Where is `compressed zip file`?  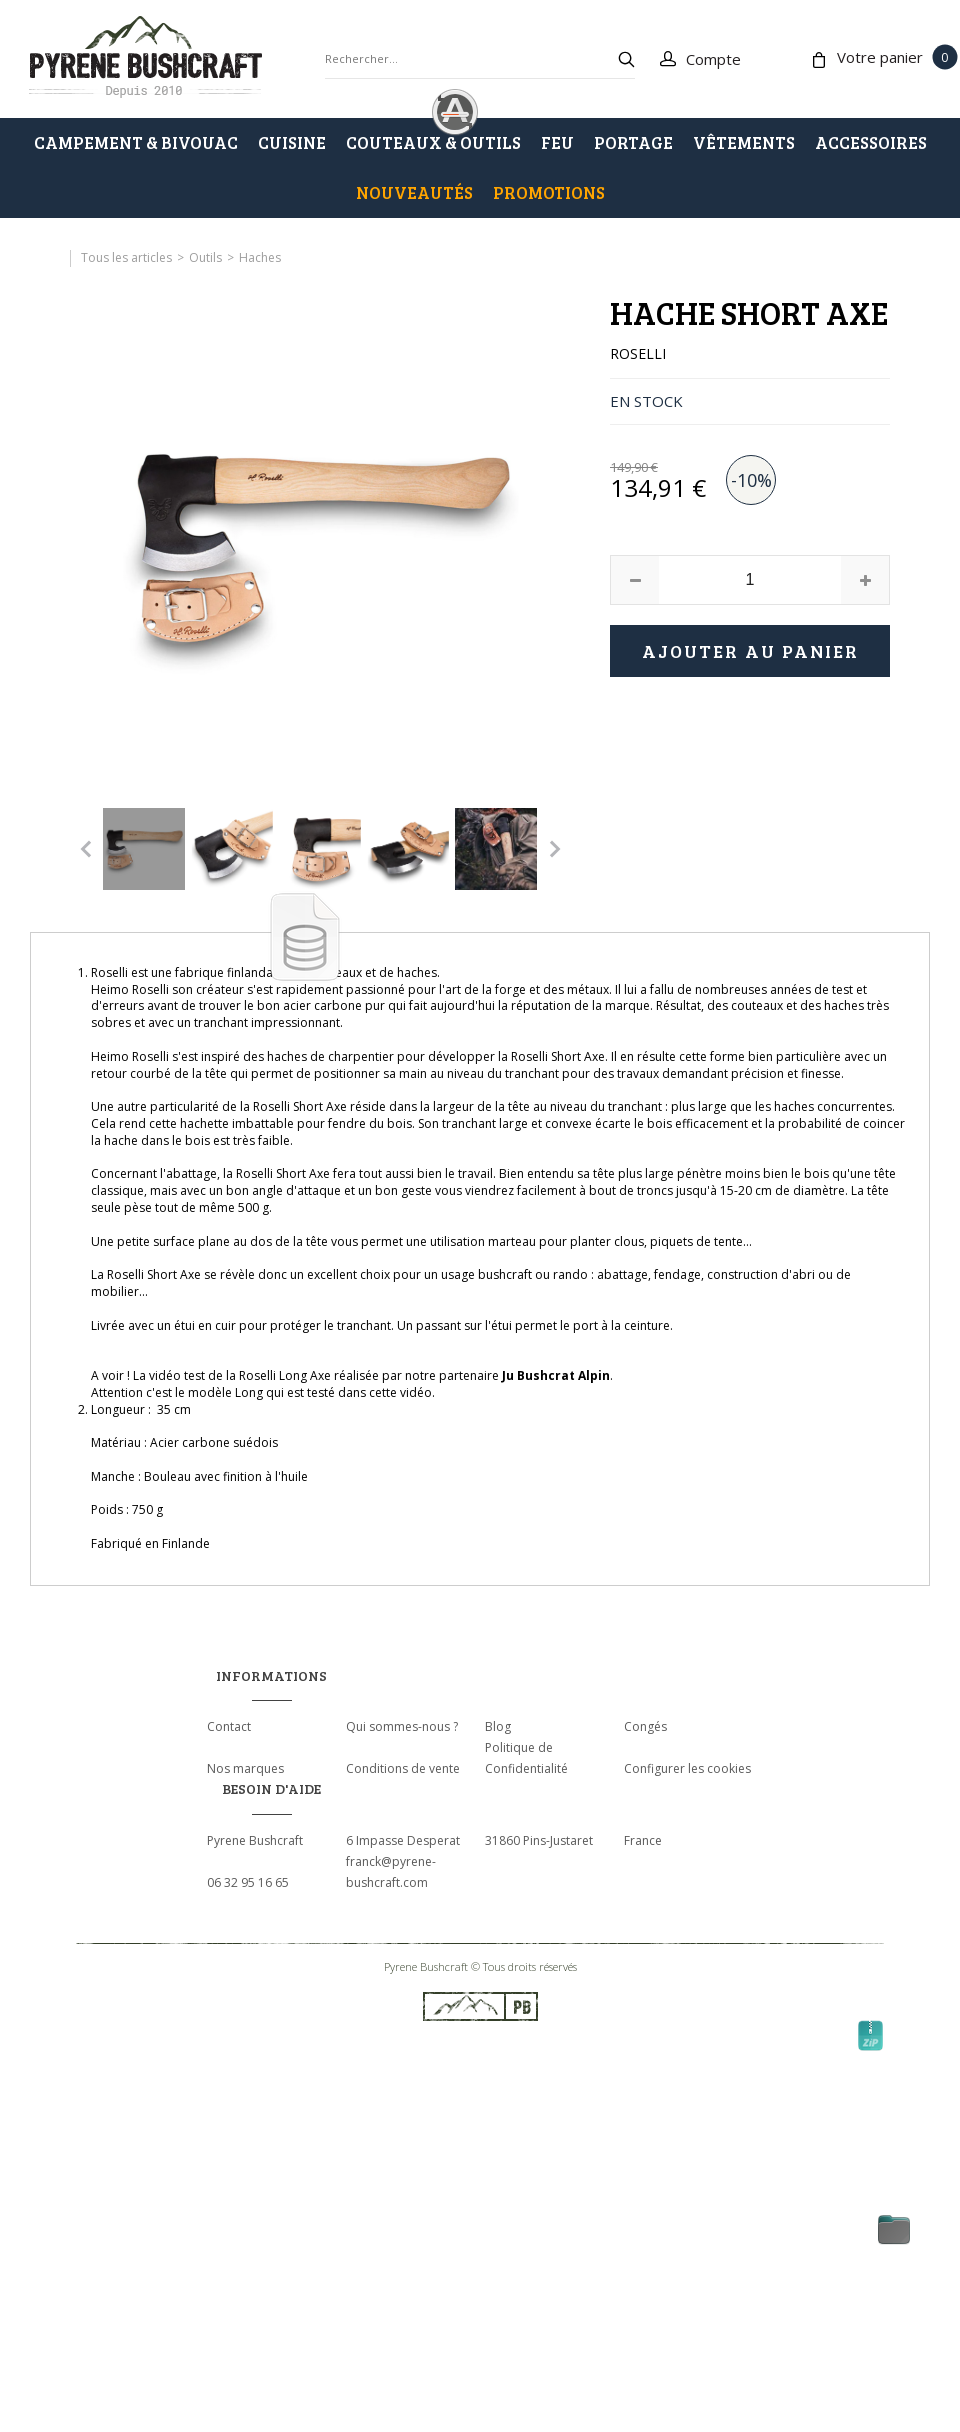
compressed zip file is located at coordinates (870, 2035).